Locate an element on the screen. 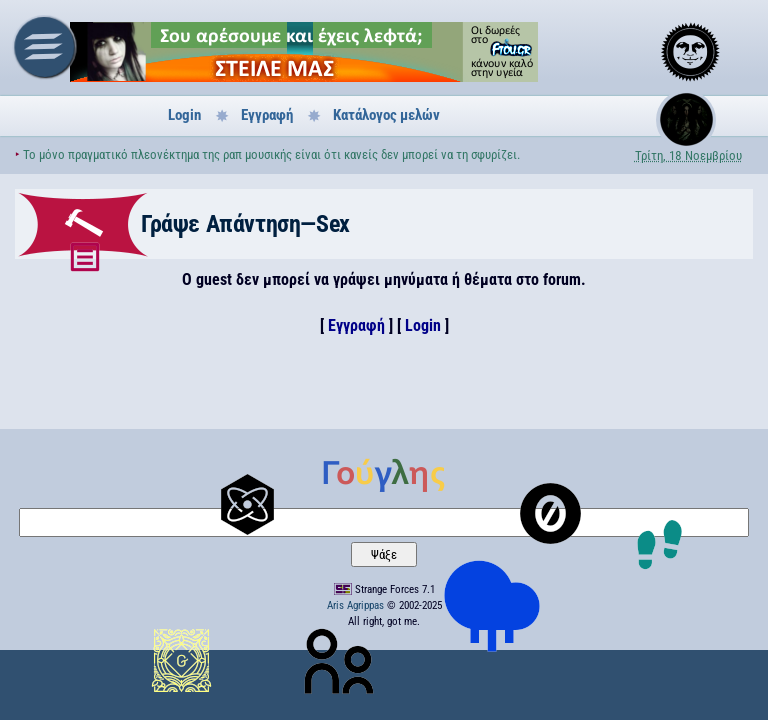  indicates heavy rain or showers in weather forecast is located at coordinates (492, 604).